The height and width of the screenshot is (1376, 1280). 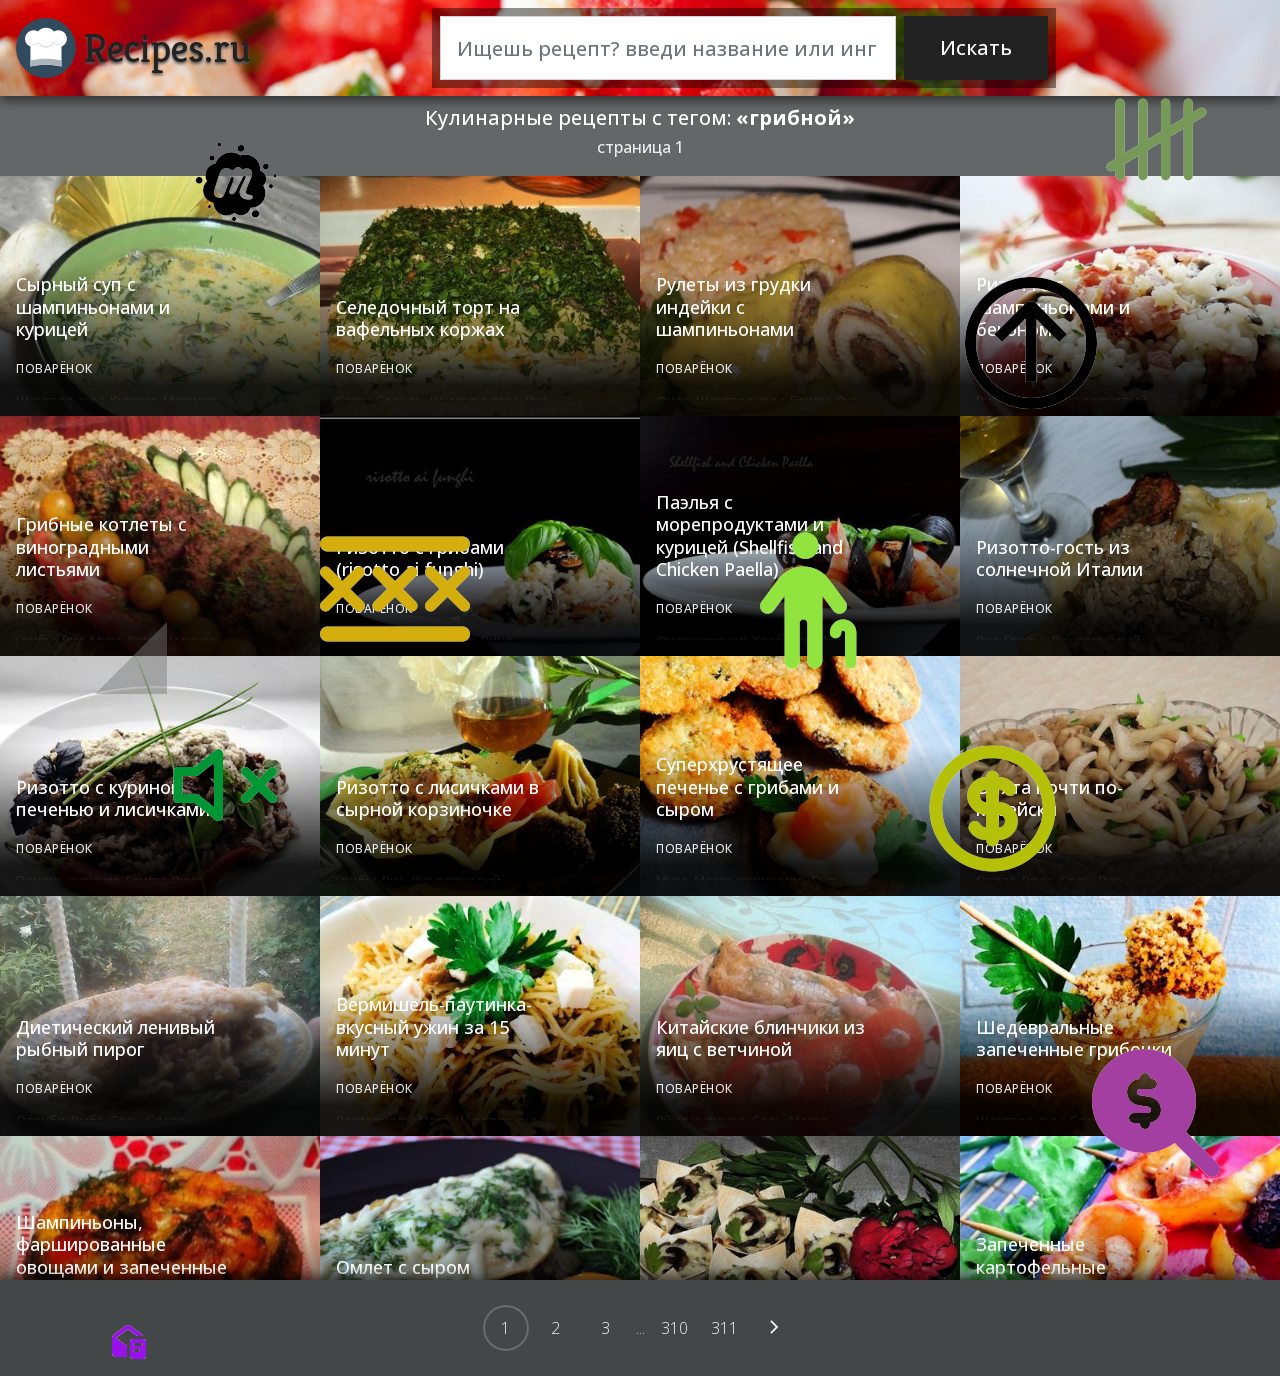 What do you see at coordinates (803, 600) in the screenshot?
I see `indicates accessibility features or services` at bounding box center [803, 600].